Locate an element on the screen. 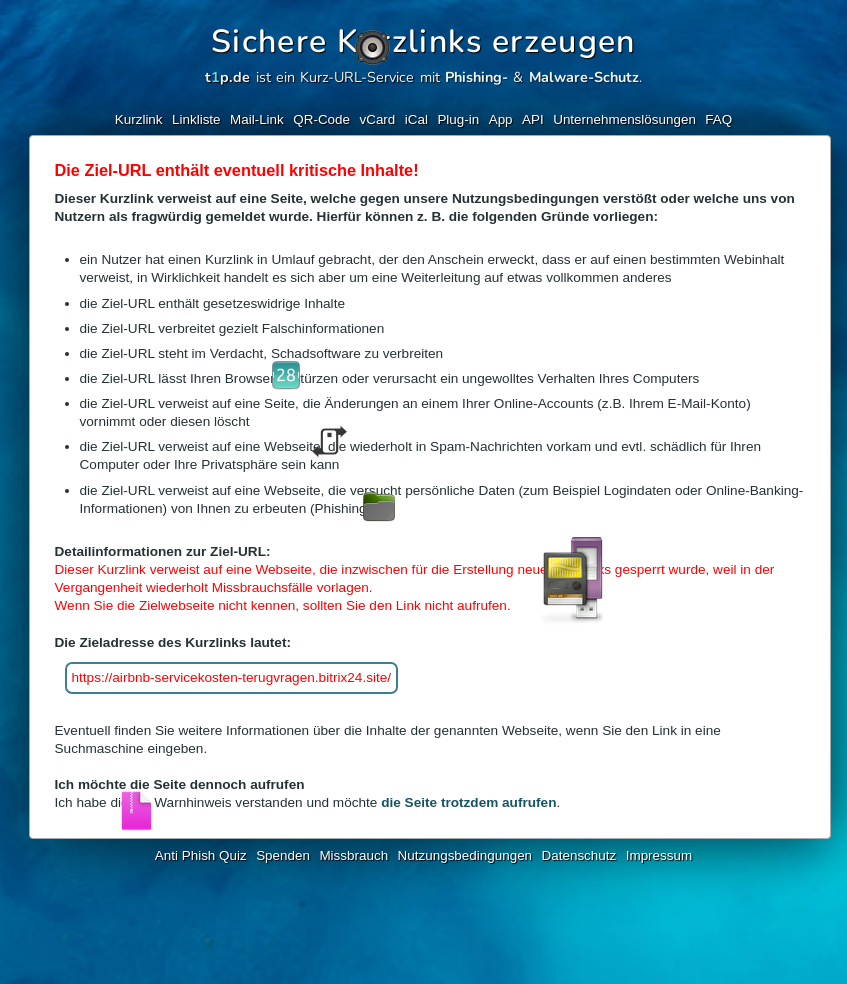 This screenshot has height=984, width=847. adjust speaker or audio output volume is located at coordinates (372, 47).